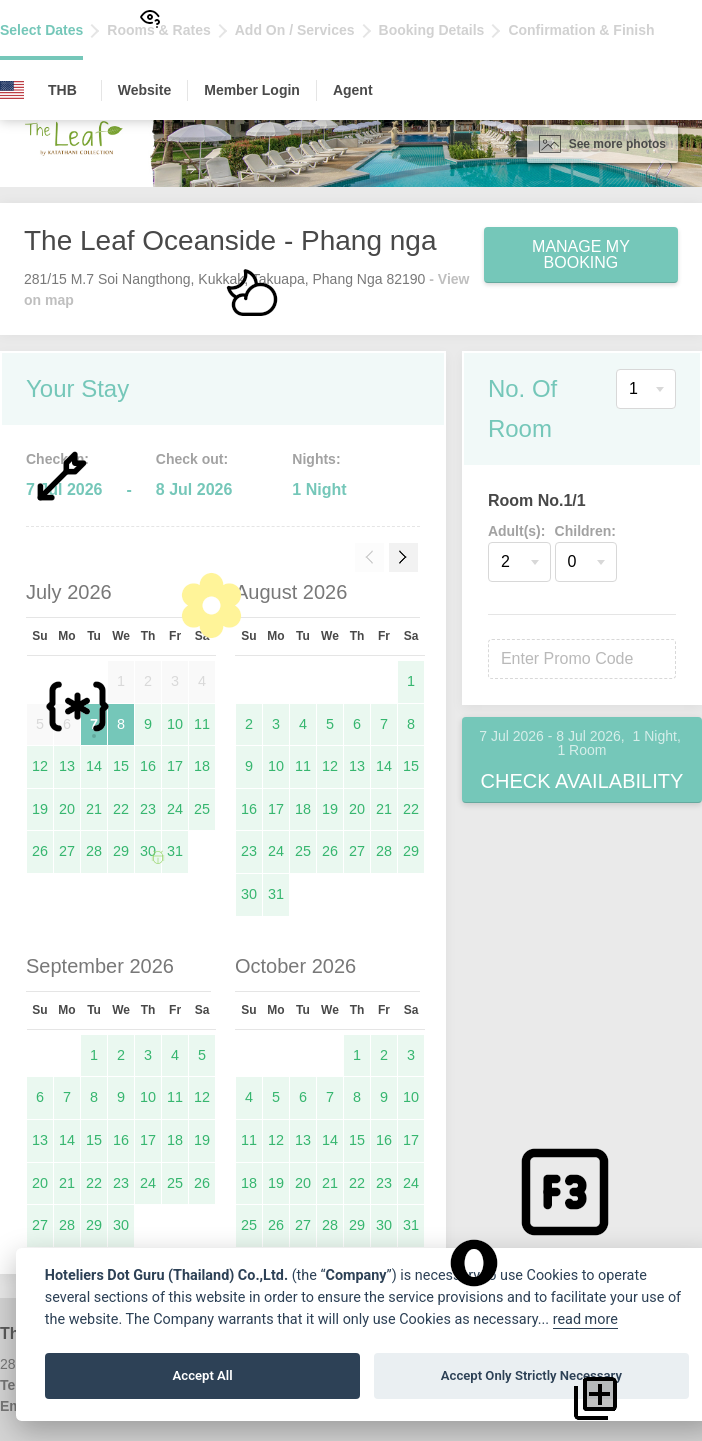 The image size is (702, 1441). I want to click on access garden or plant-related features, so click(211, 605).